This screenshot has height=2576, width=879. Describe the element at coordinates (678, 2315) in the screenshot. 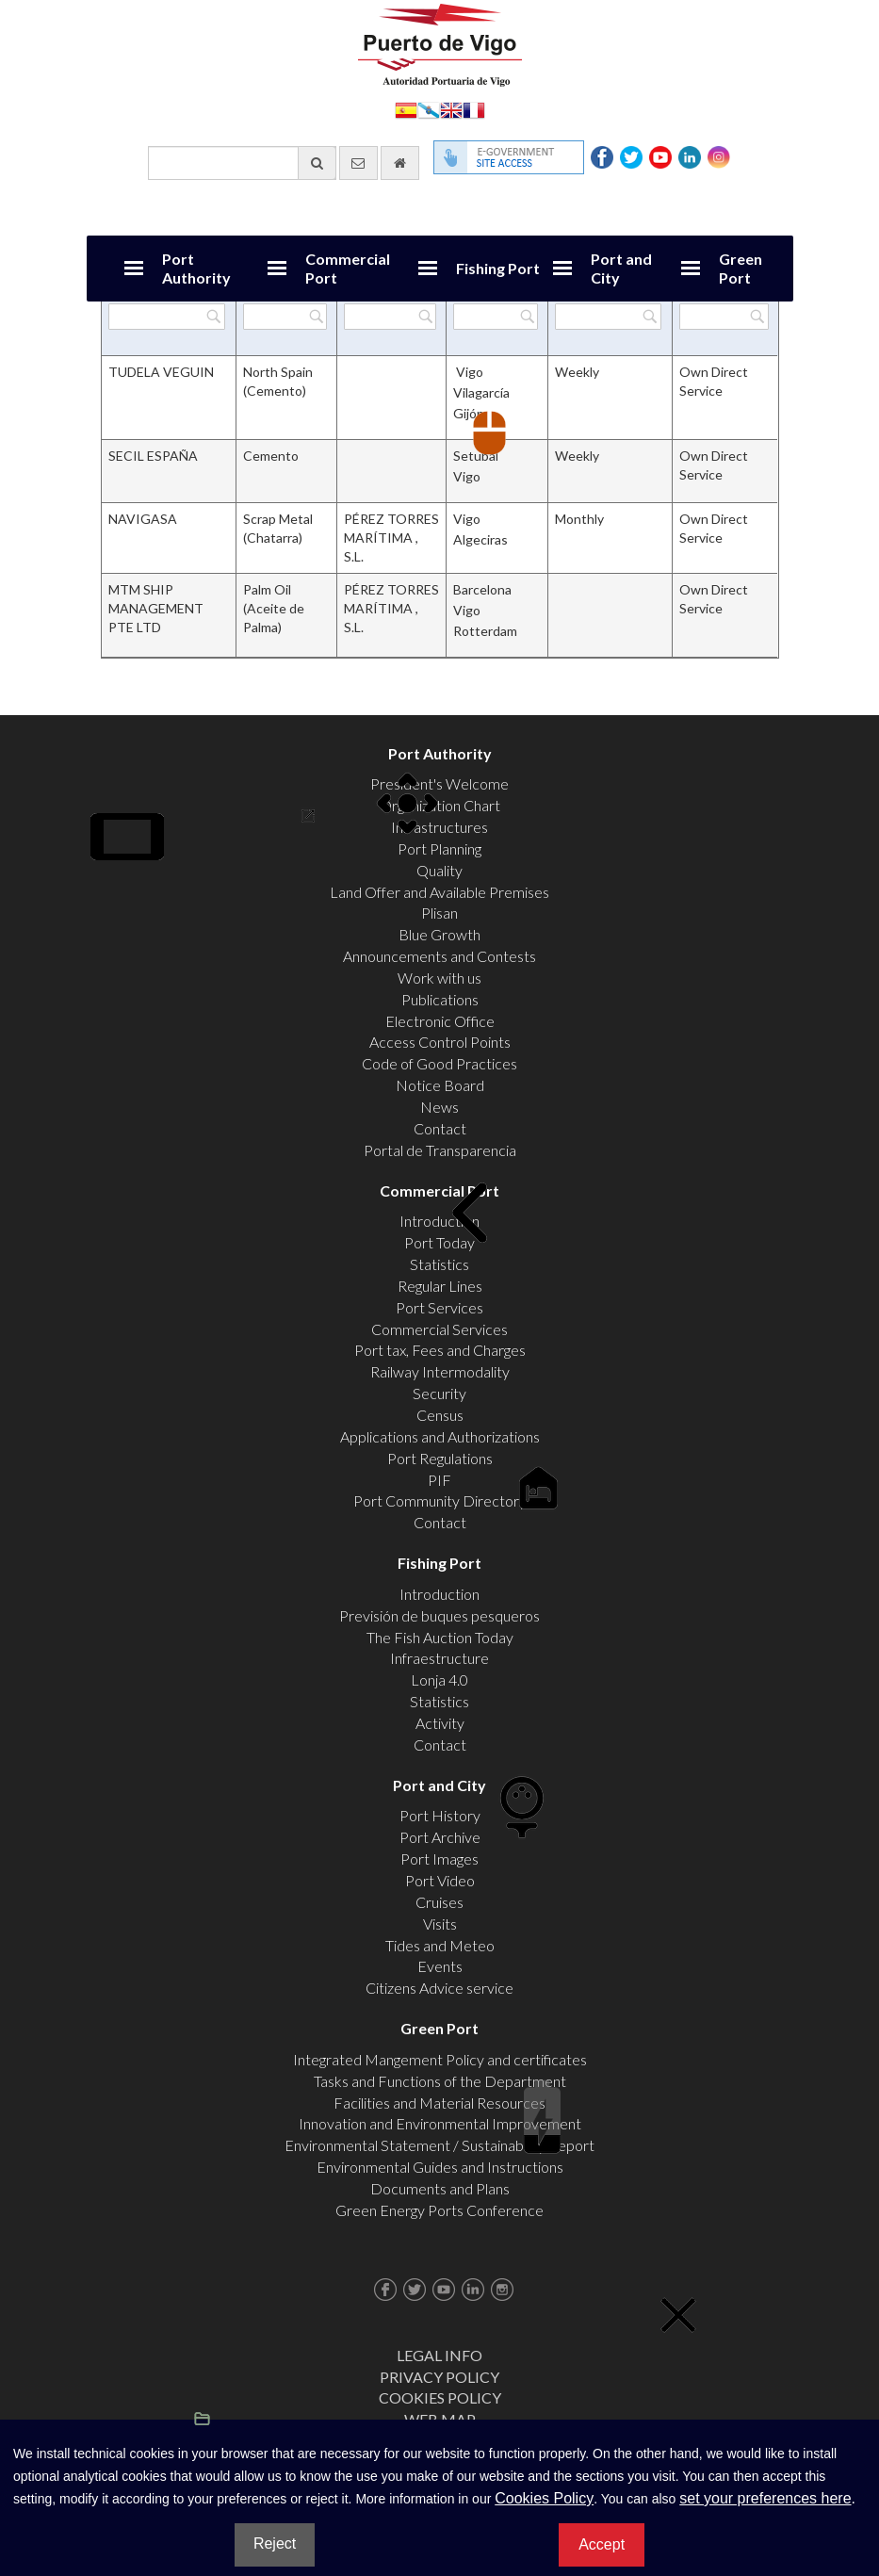

I see `close a dialog or modal` at that location.